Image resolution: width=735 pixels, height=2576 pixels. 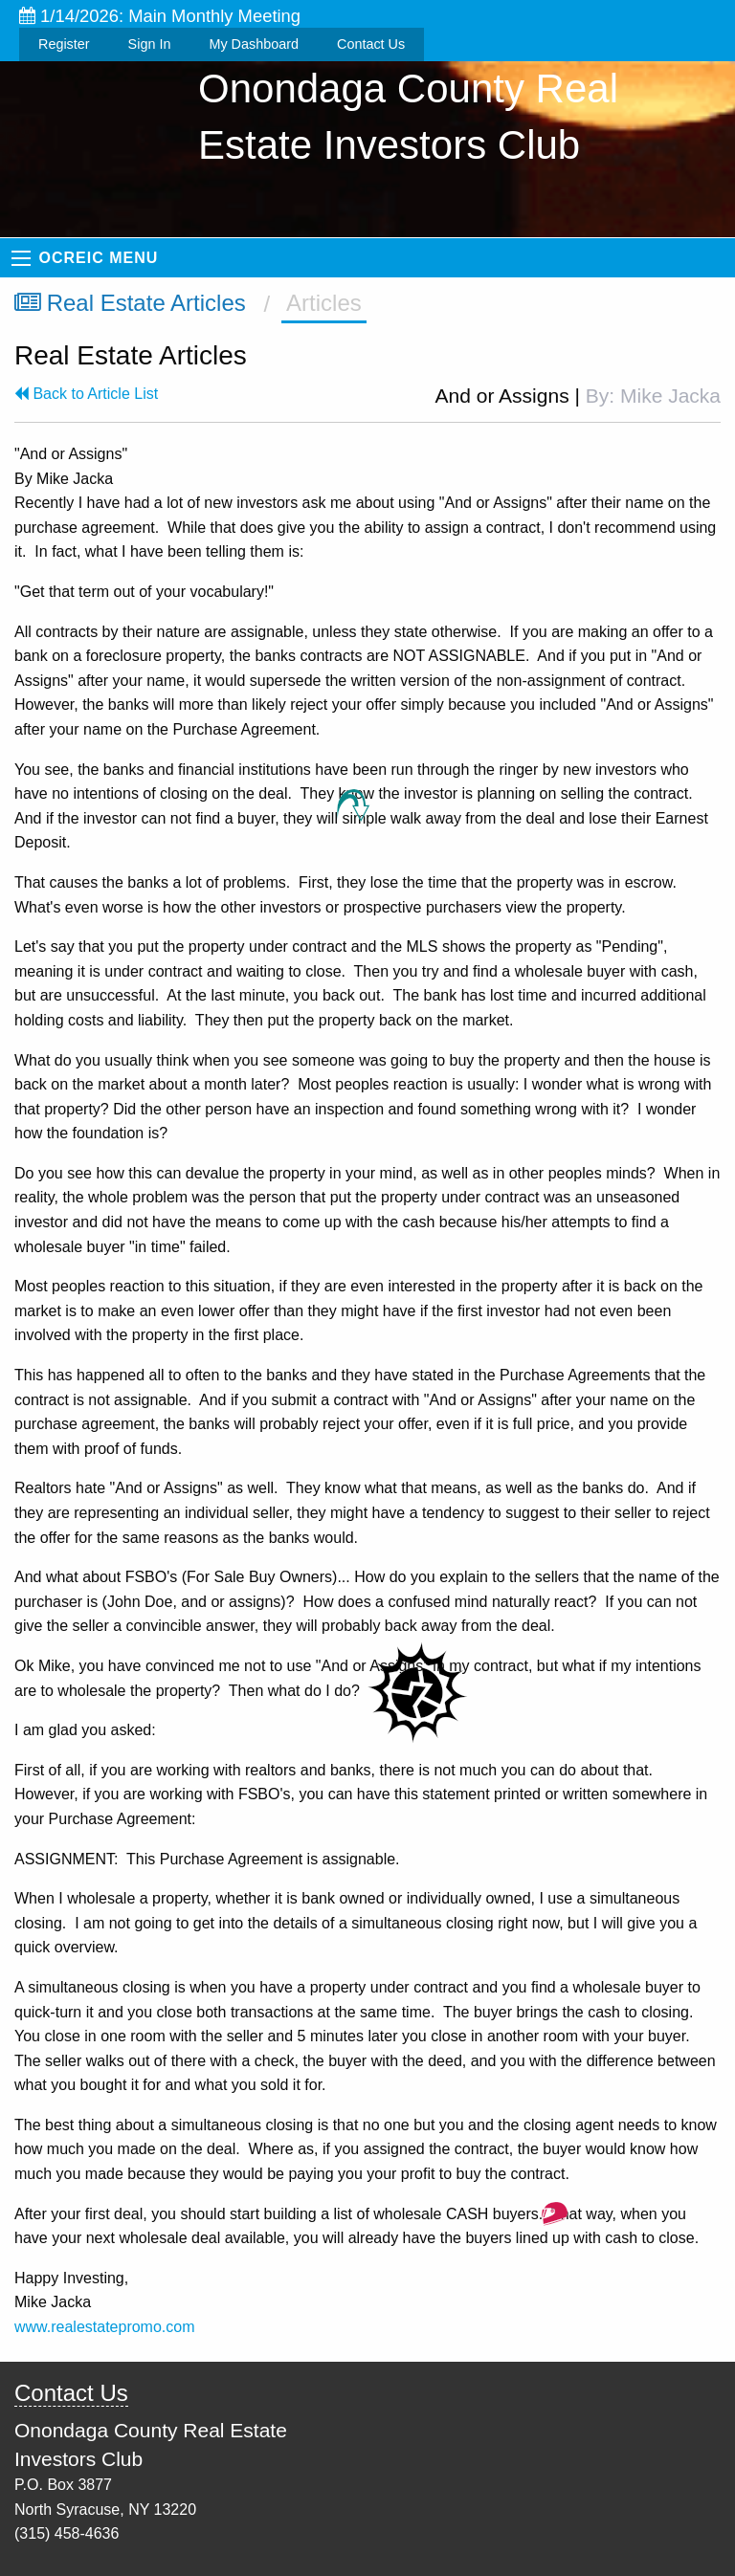 What do you see at coordinates (418, 1692) in the screenshot?
I see `indicates a power-up or special ability is active` at bounding box center [418, 1692].